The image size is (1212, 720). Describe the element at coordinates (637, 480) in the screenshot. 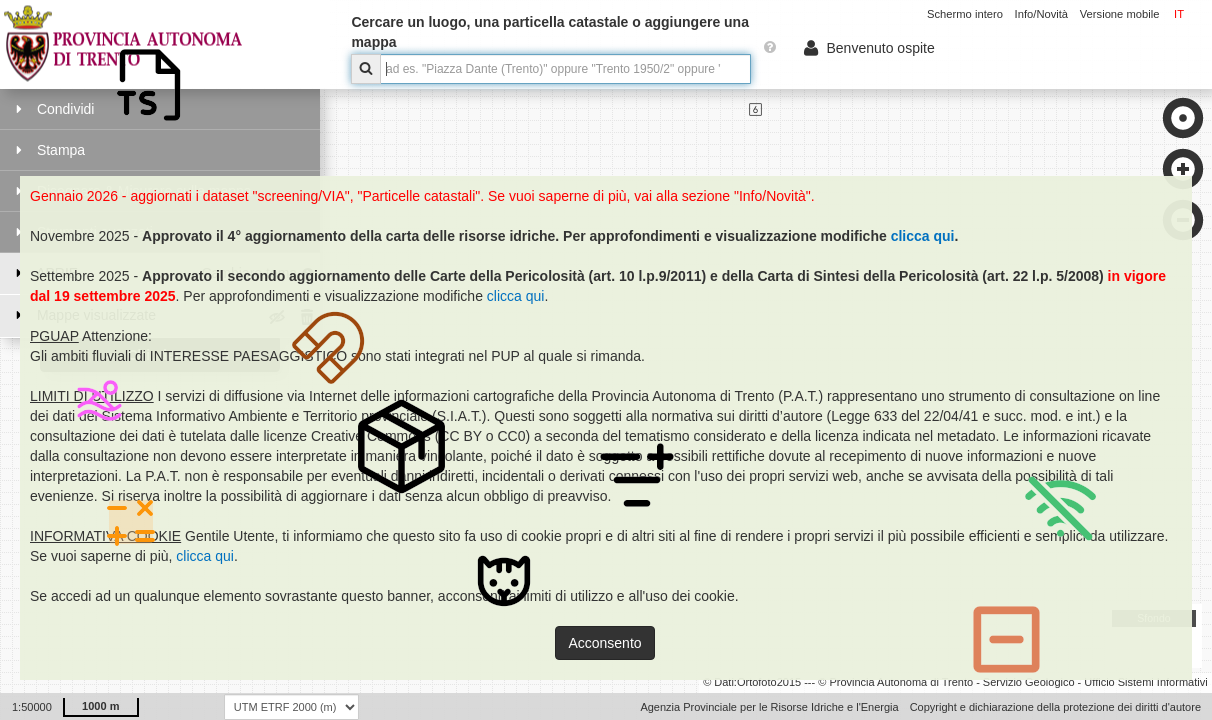

I see `add a new filter to the list` at that location.